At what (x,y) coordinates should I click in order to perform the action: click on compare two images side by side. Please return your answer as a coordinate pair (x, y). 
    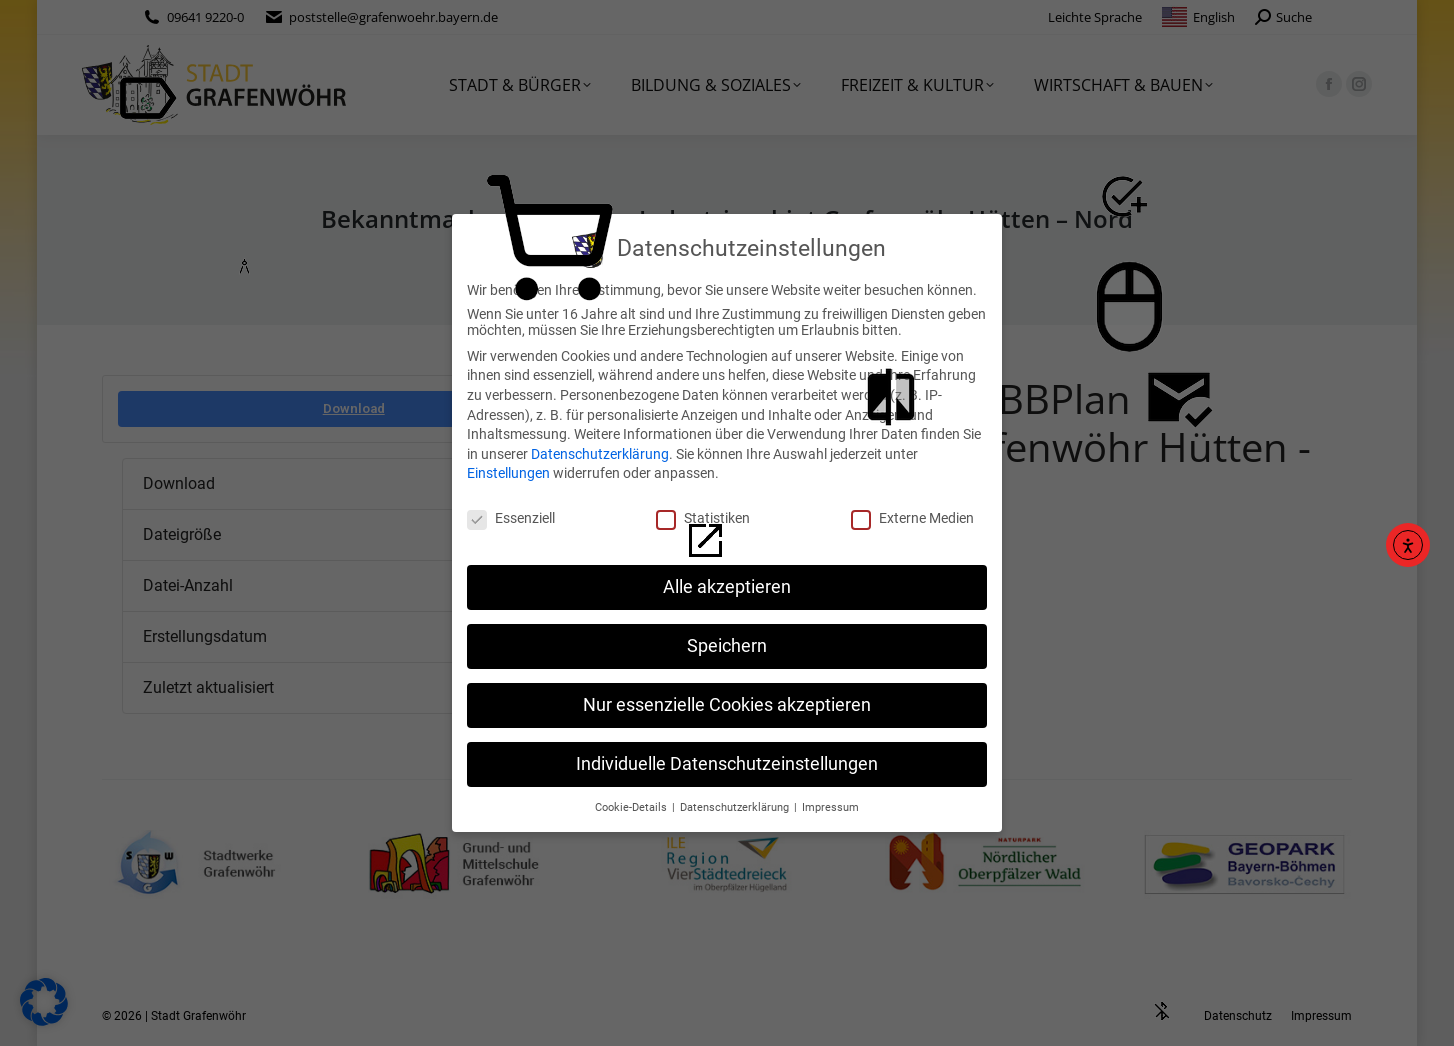
    Looking at the image, I should click on (891, 397).